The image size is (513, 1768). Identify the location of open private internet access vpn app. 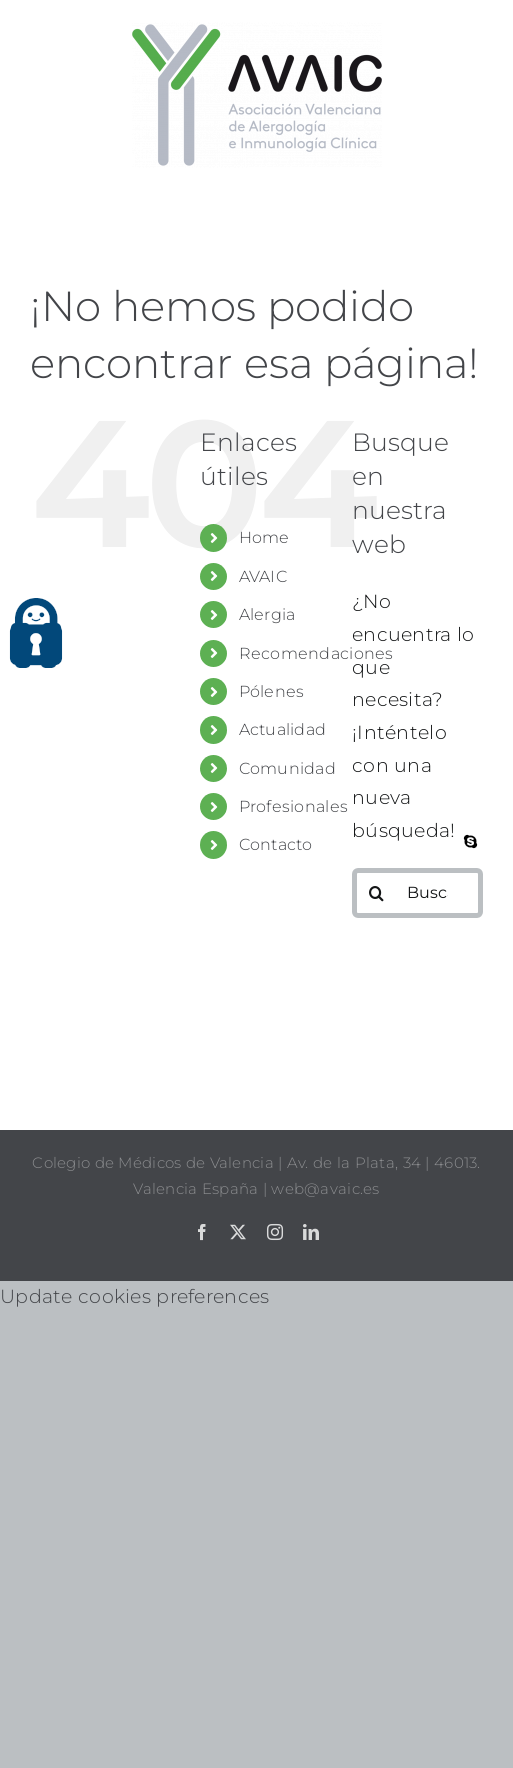
(36, 633).